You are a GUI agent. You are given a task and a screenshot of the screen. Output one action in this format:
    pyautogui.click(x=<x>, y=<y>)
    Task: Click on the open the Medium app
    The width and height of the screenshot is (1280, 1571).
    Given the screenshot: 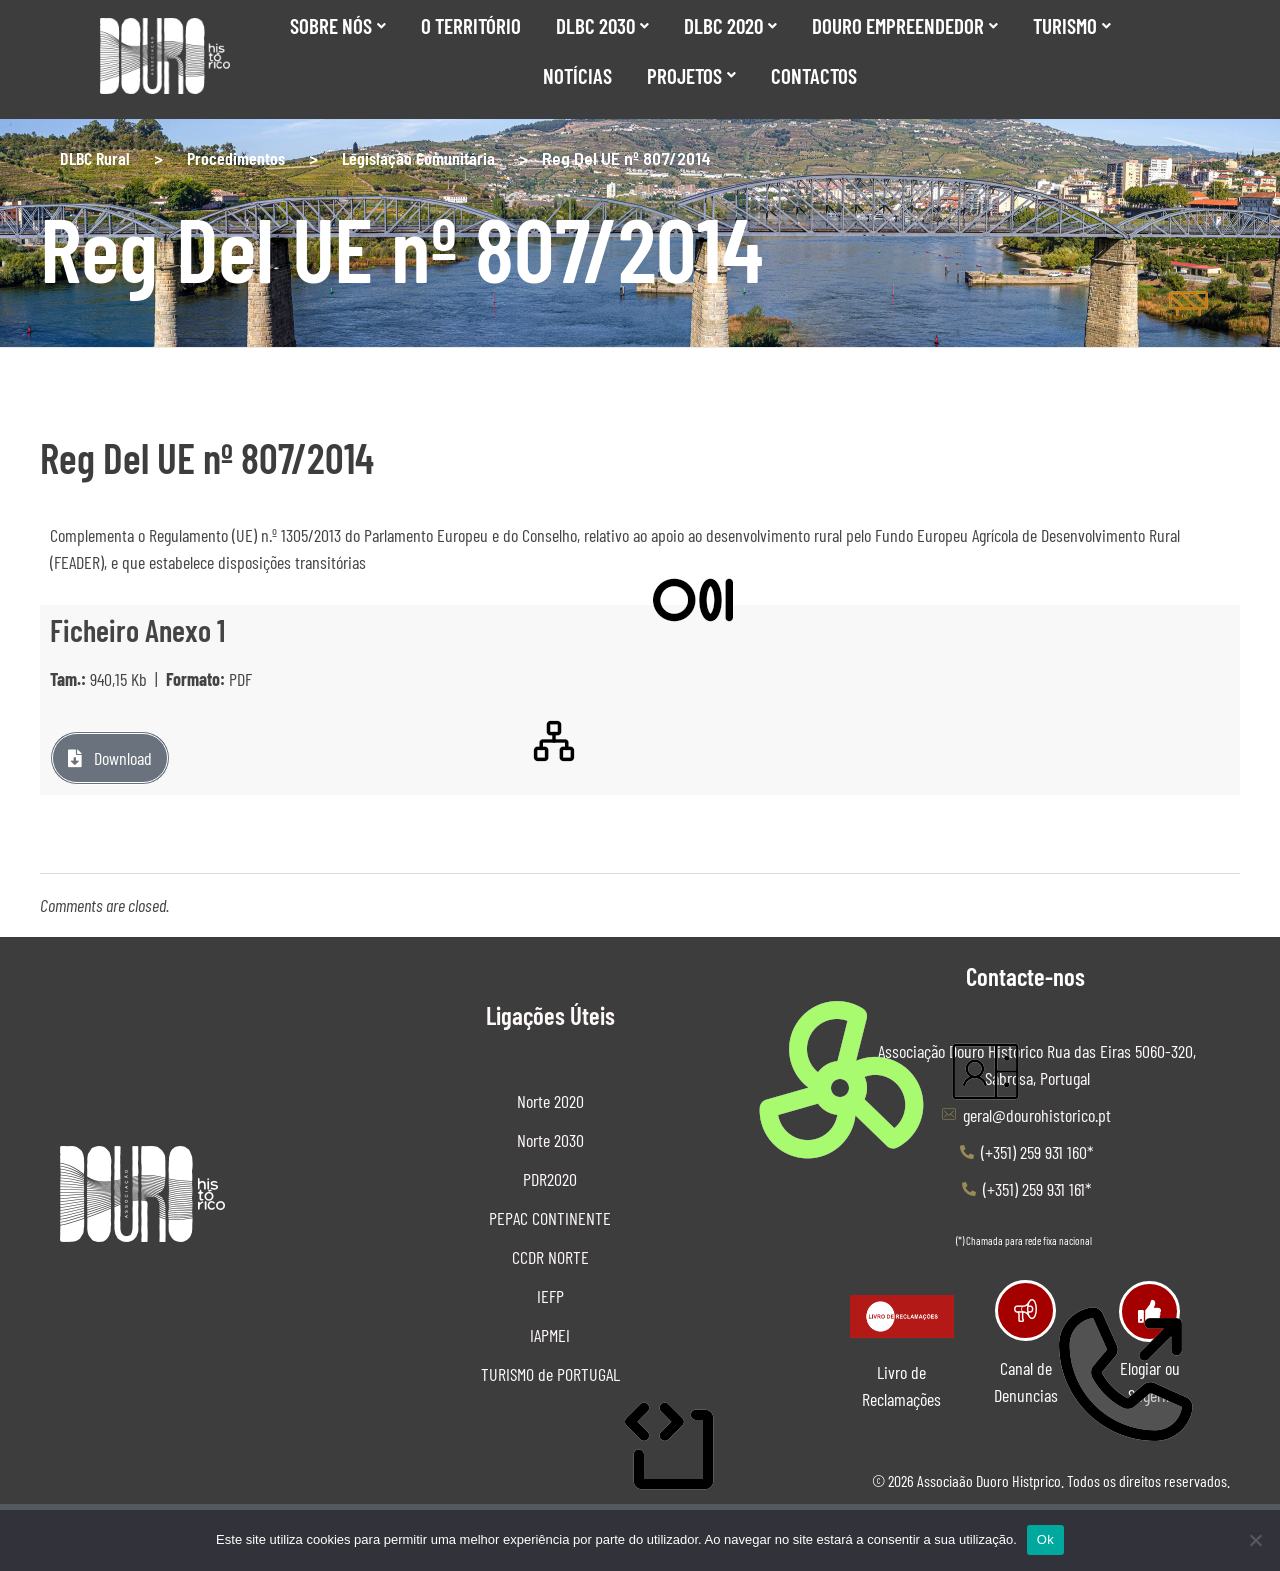 What is the action you would take?
    pyautogui.click(x=693, y=600)
    